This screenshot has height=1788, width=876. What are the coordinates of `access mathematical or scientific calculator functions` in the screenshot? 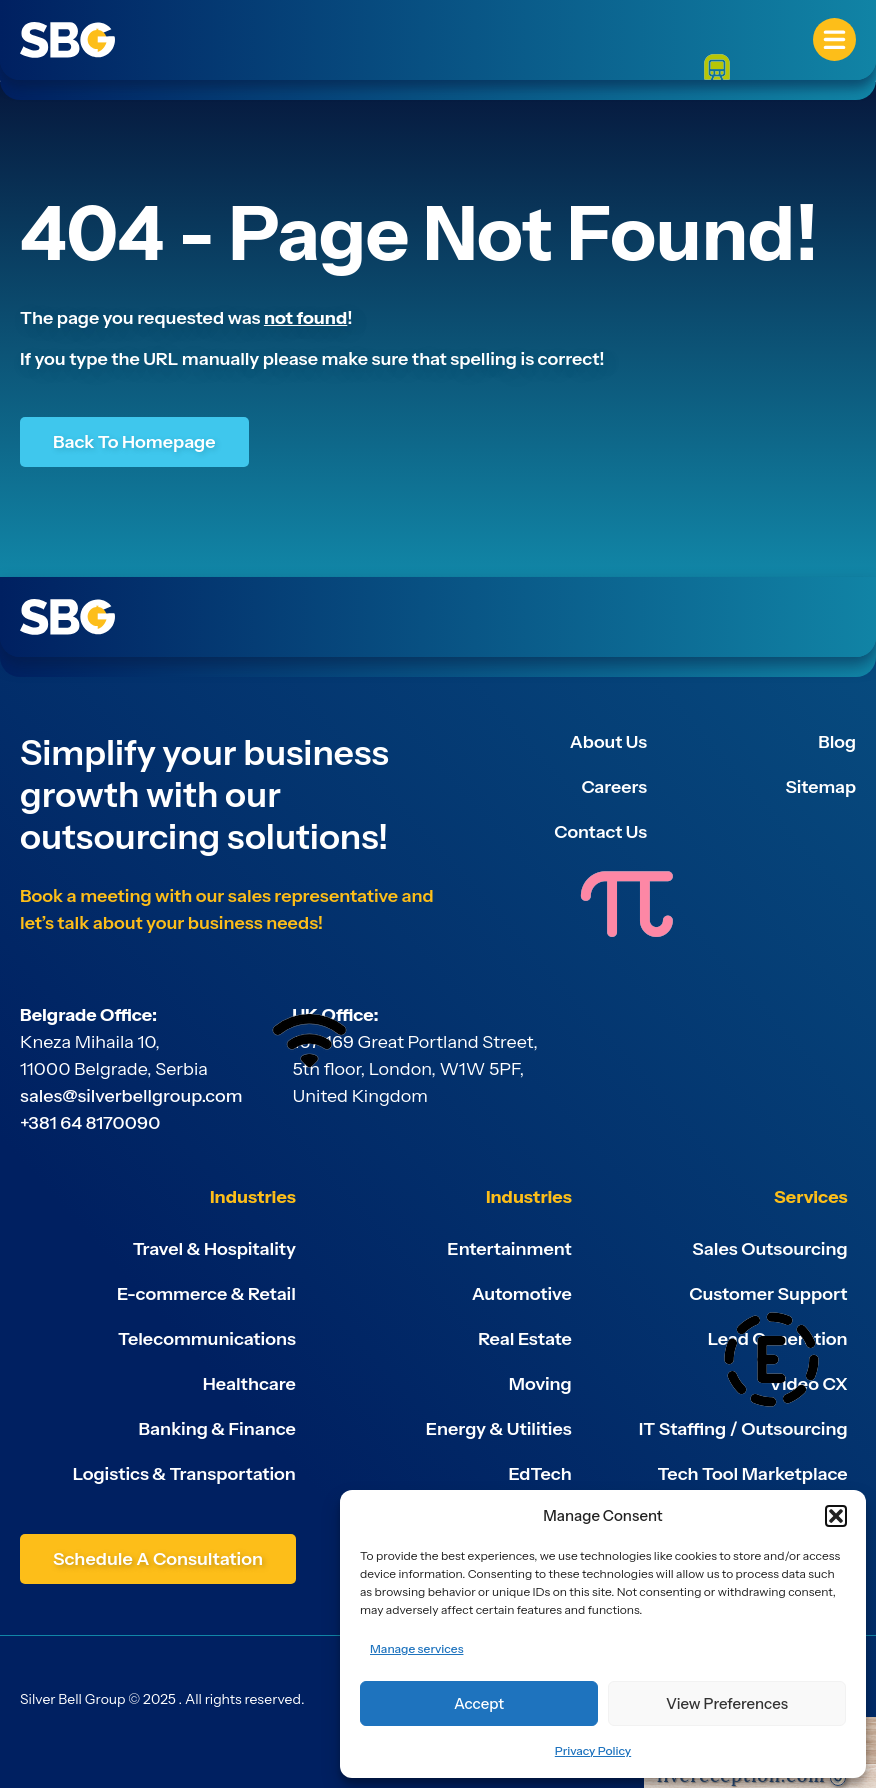 It's located at (628, 902).